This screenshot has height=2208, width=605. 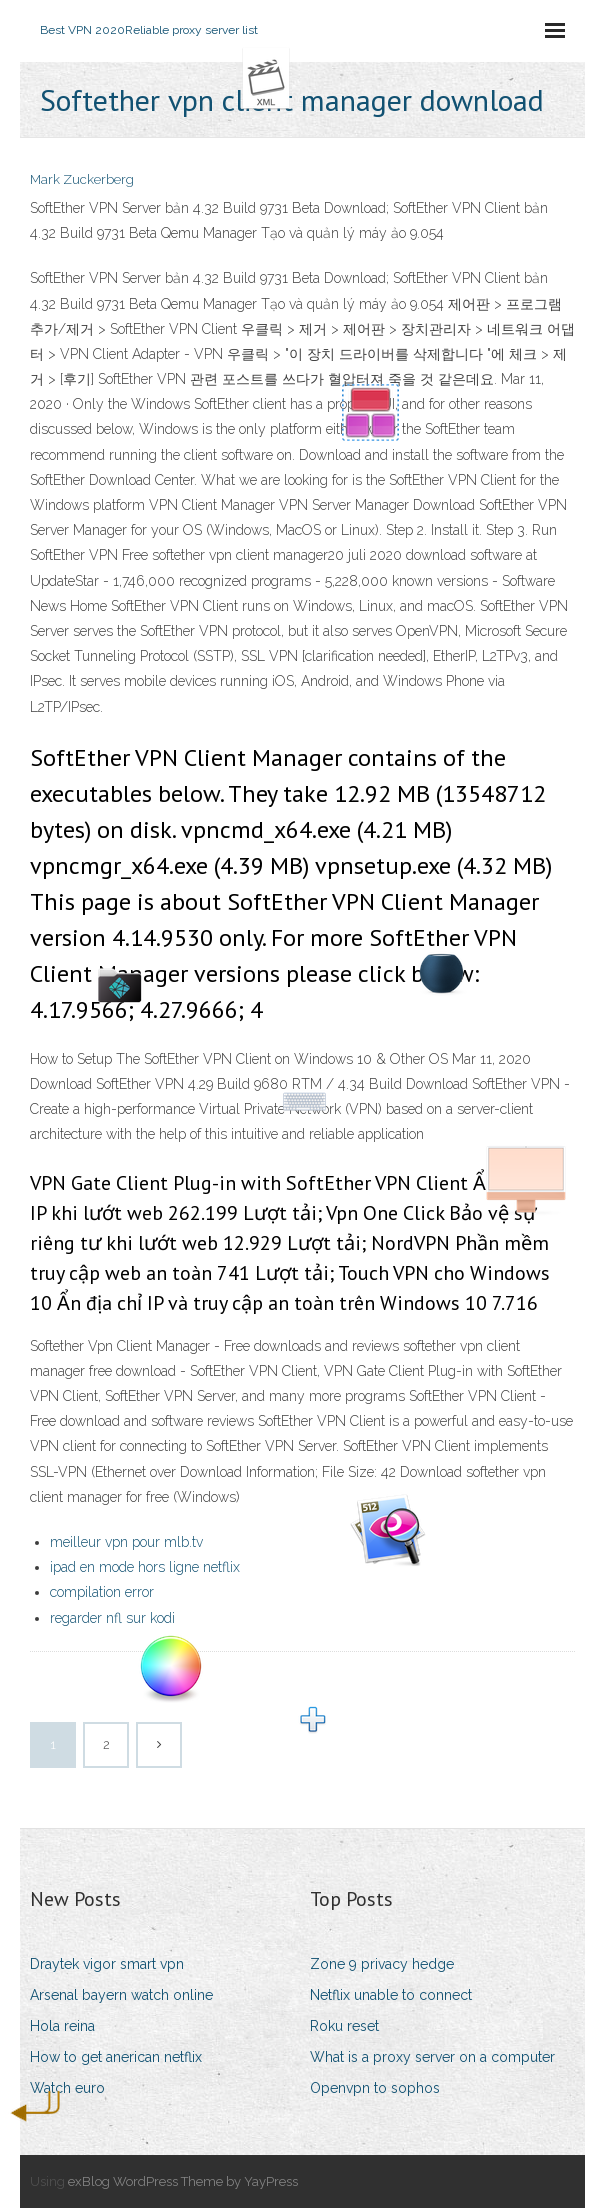 What do you see at coordinates (441, 977) in the screenshot?
I see `HomePod mini smart speaker device` at bounding box center [441, 977].